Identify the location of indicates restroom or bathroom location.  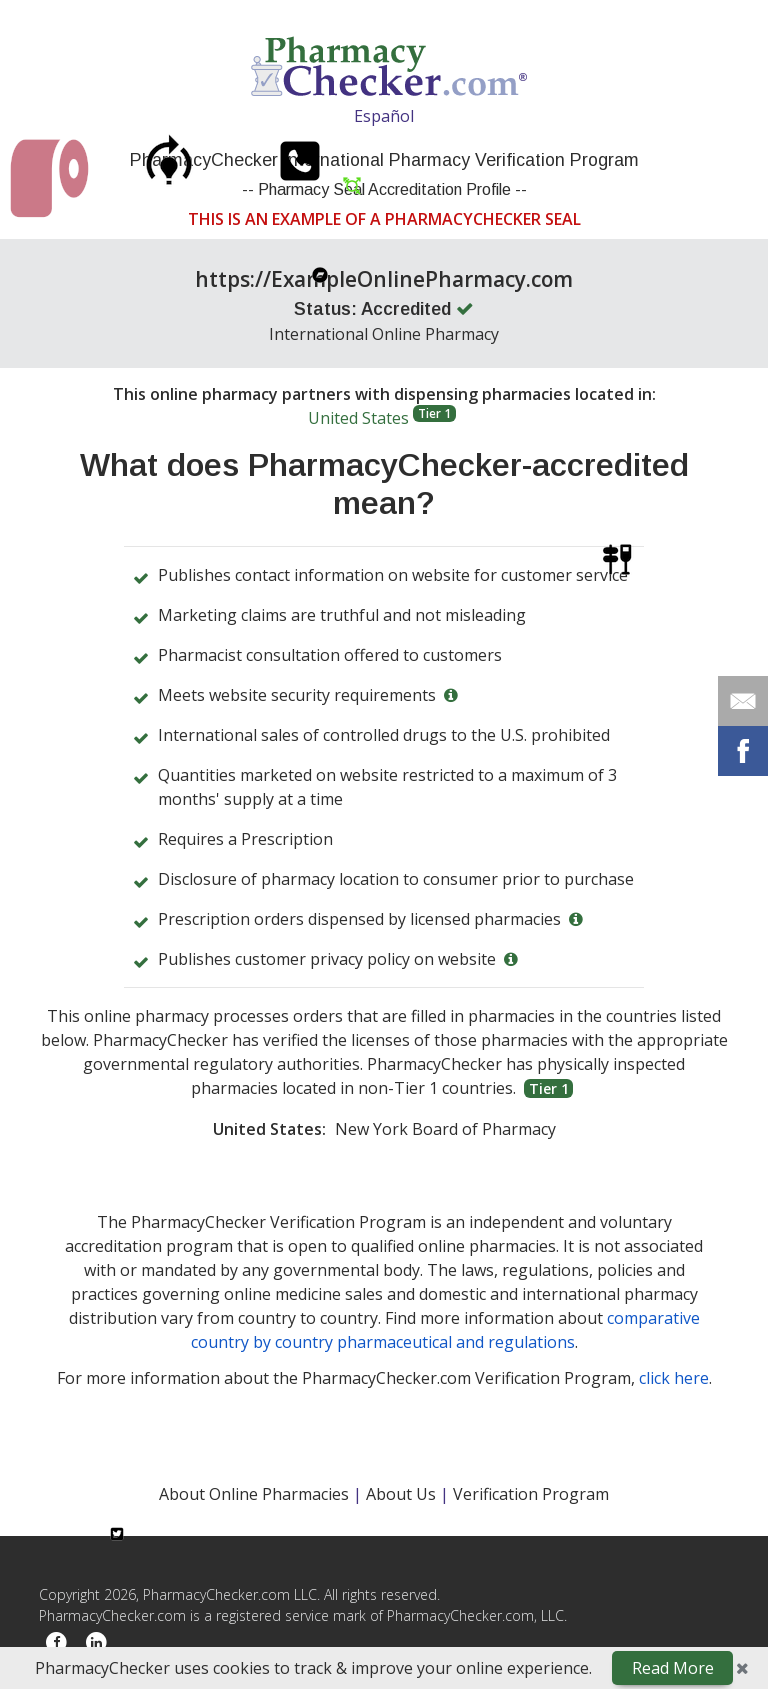
(49, 173).